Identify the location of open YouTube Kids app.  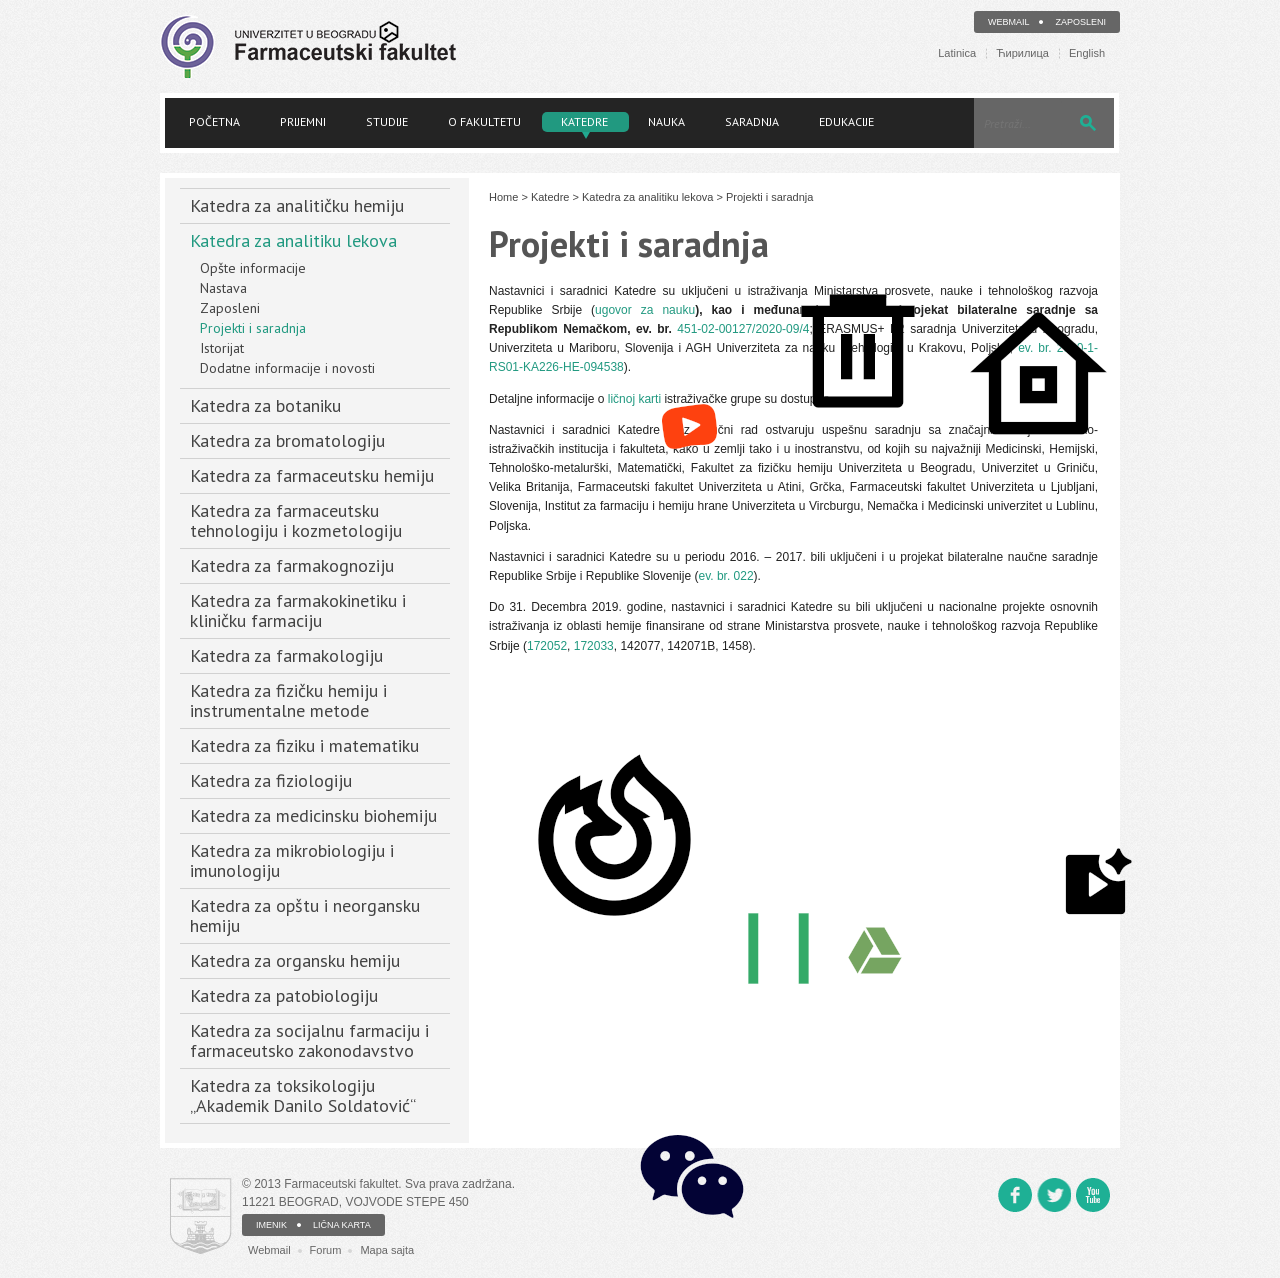
(689, 426).